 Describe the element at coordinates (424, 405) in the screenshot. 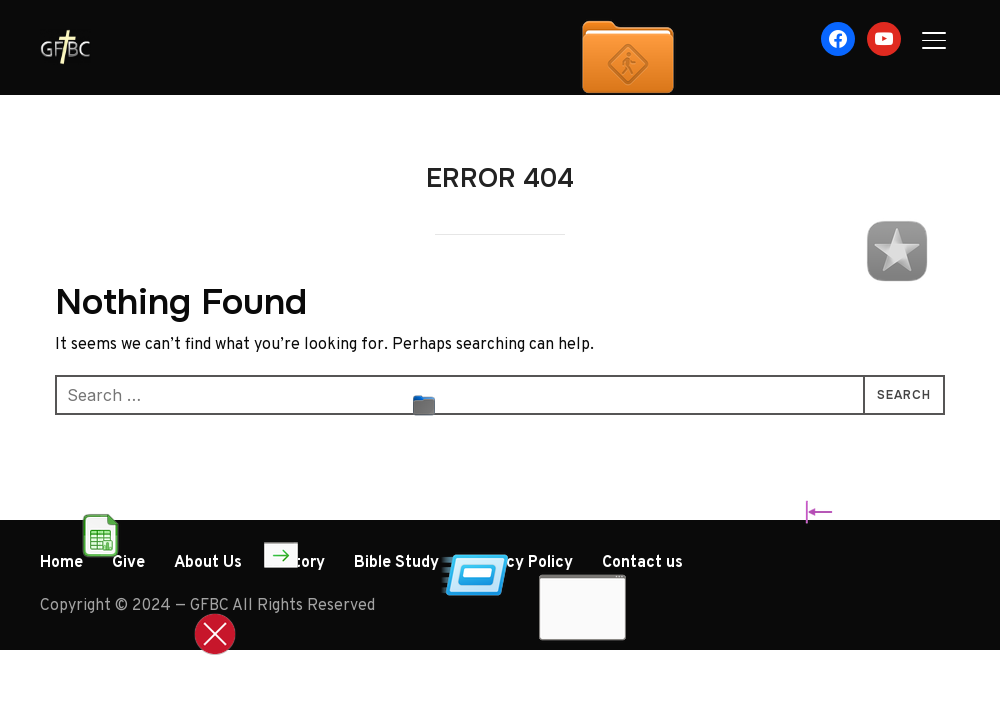

I see `open folder to view contents` at that location.